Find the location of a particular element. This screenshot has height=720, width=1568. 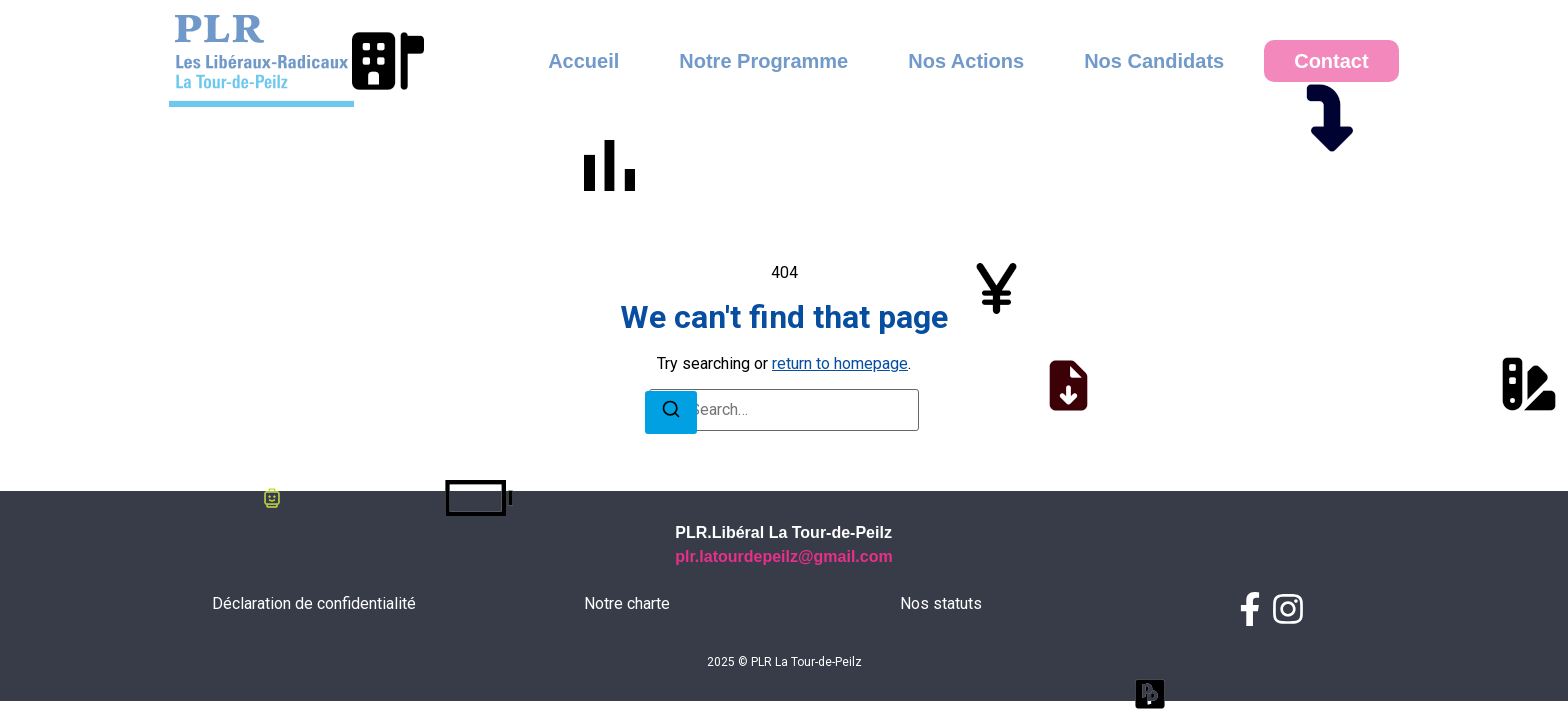

open color palette or theme options is located at coordinates (1529, 384).